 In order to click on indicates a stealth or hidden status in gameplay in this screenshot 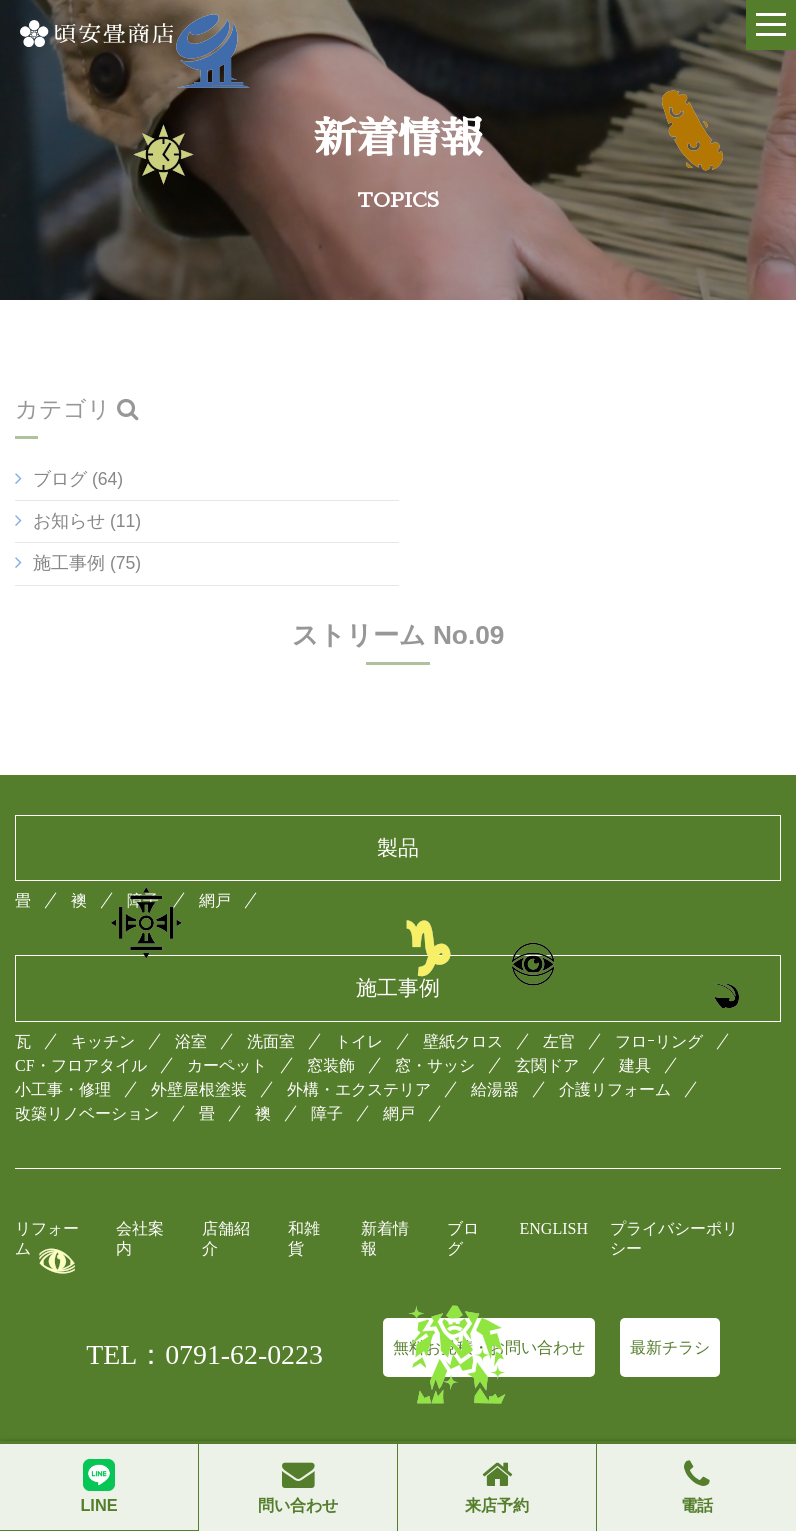, I will do `click(57, 1261)`.